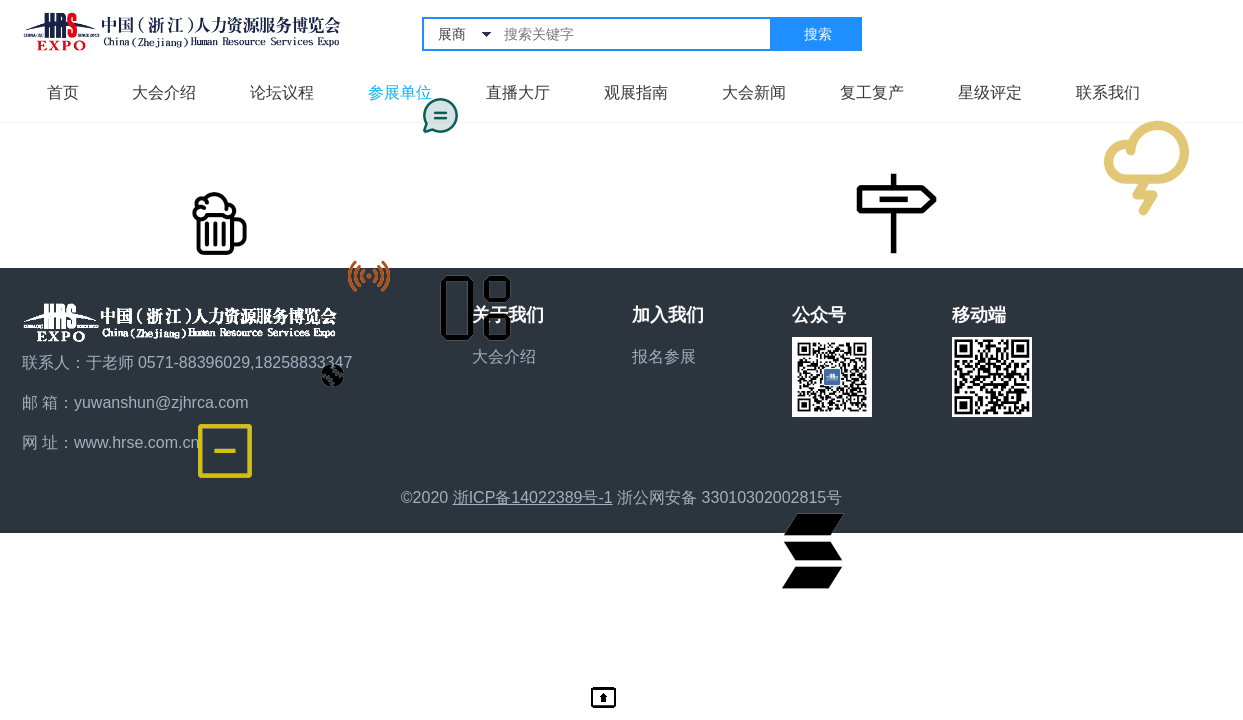 The height and width of the screenshot is (720, 1243). Describe the element at coordinates (813, 551) in the screenshot. I see `view stacked layers or map overlays` at that location.